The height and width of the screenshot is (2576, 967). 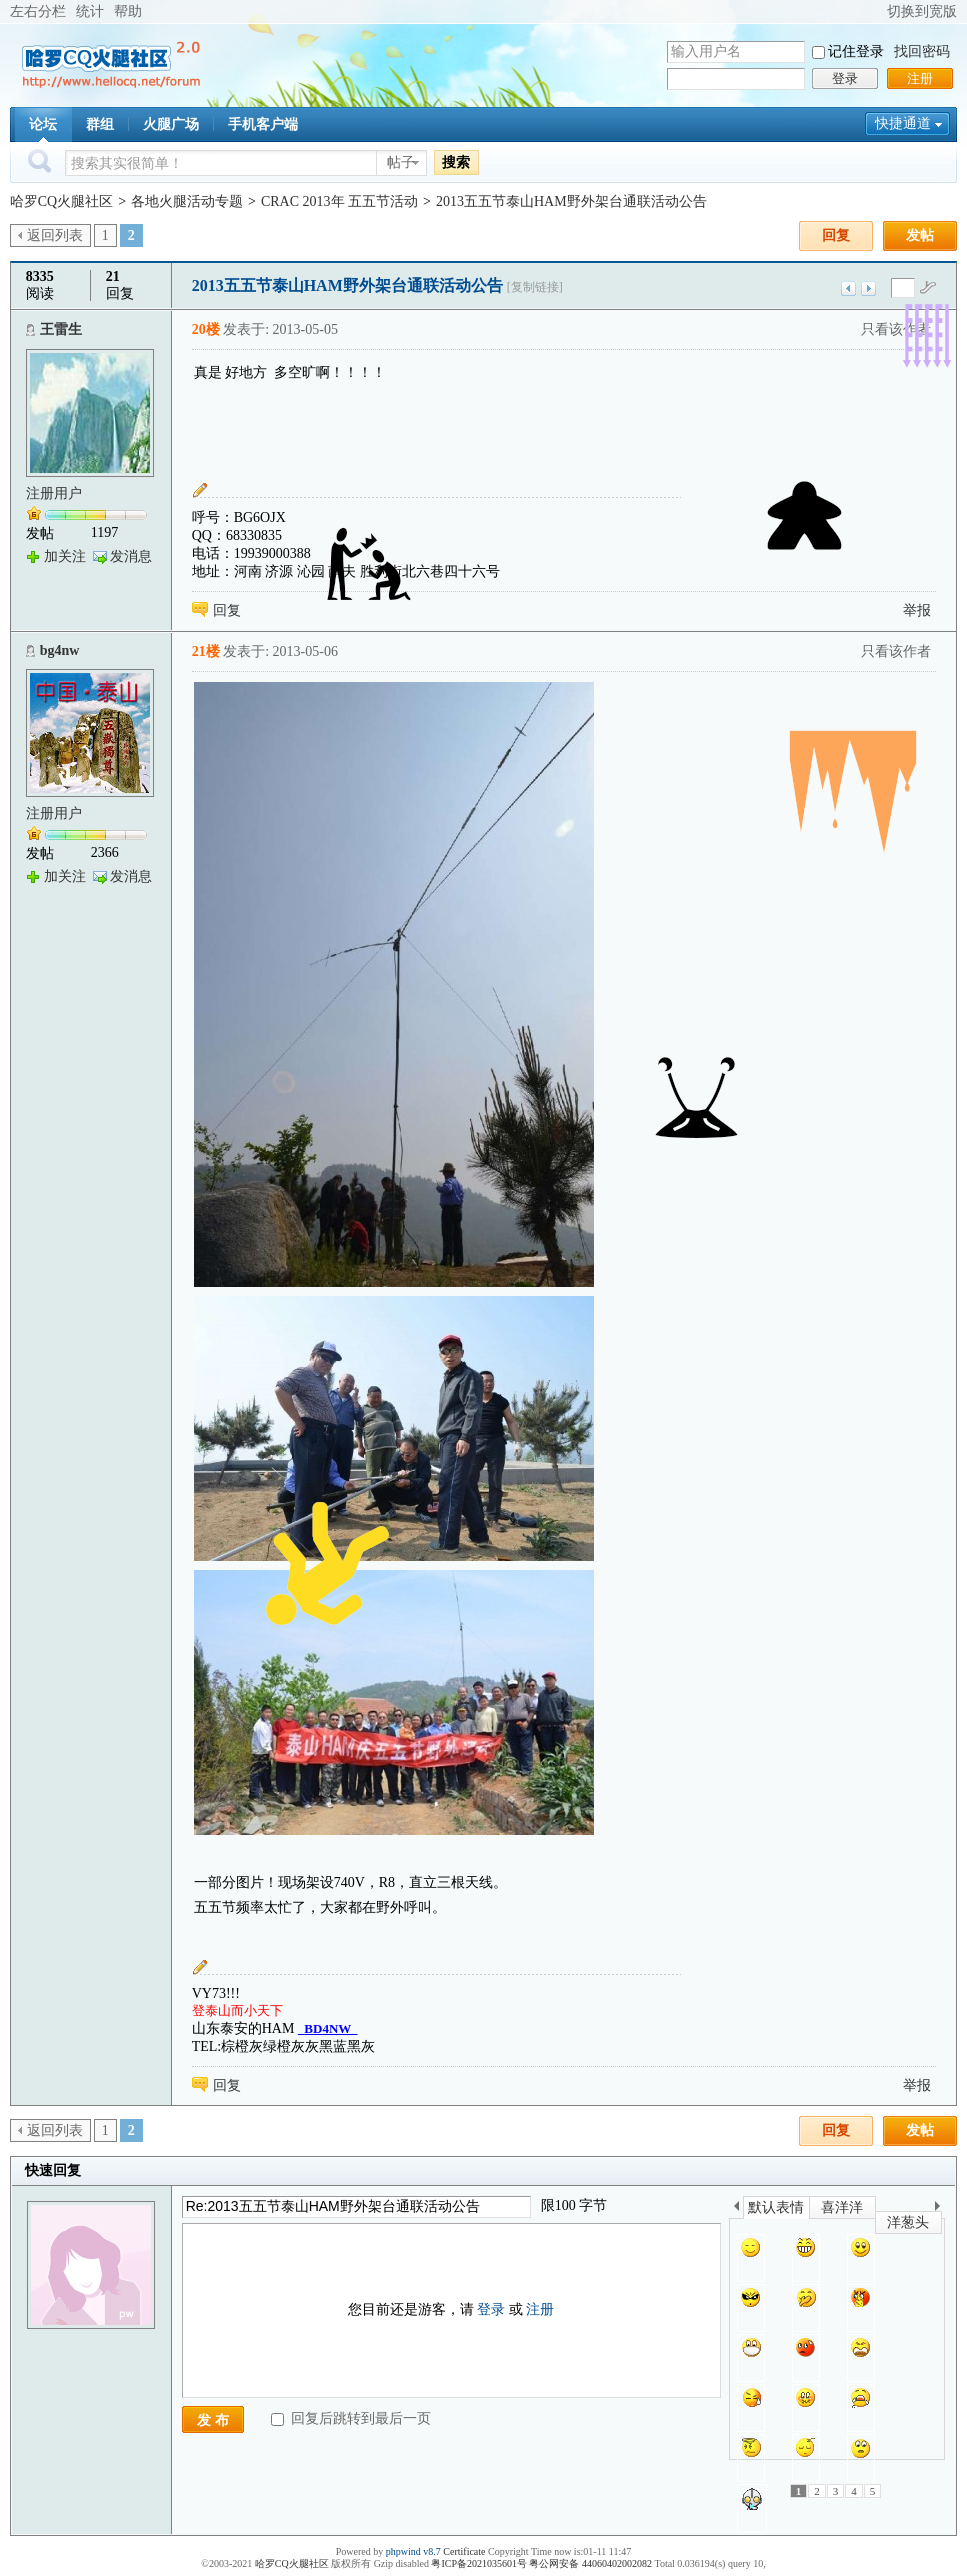 What do you see at coordinates (369, 564) in the screenshot?
I see `indicates a coronation or crowning ceremony event` at bounding box center [369, 564].